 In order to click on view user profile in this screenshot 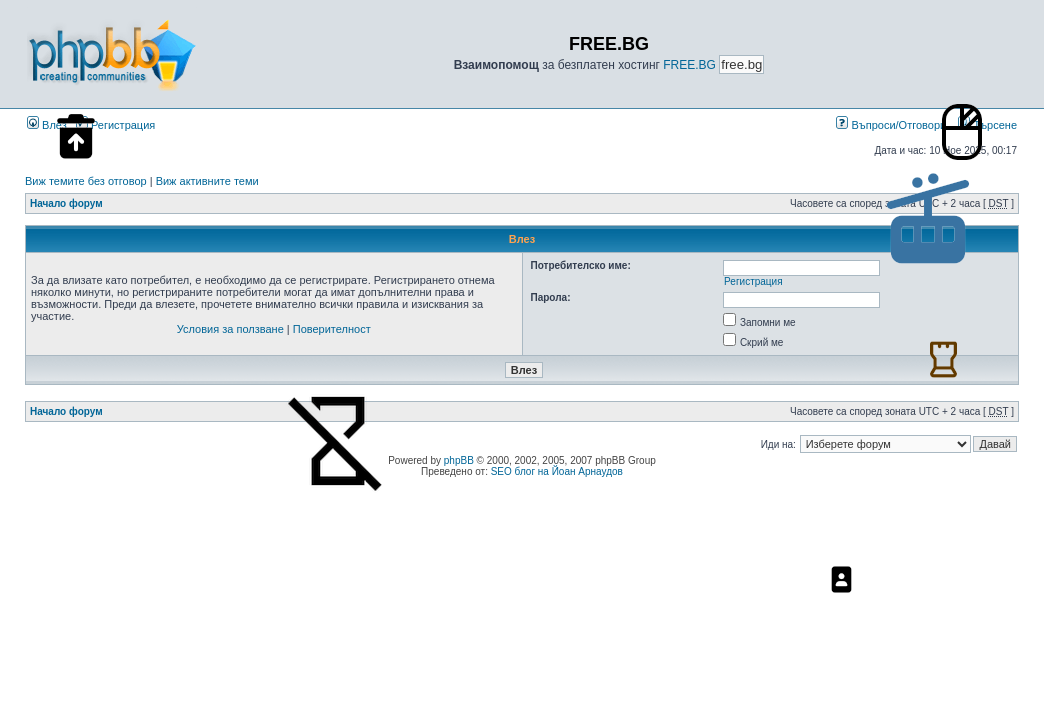, I will do `click(841, 579)`.